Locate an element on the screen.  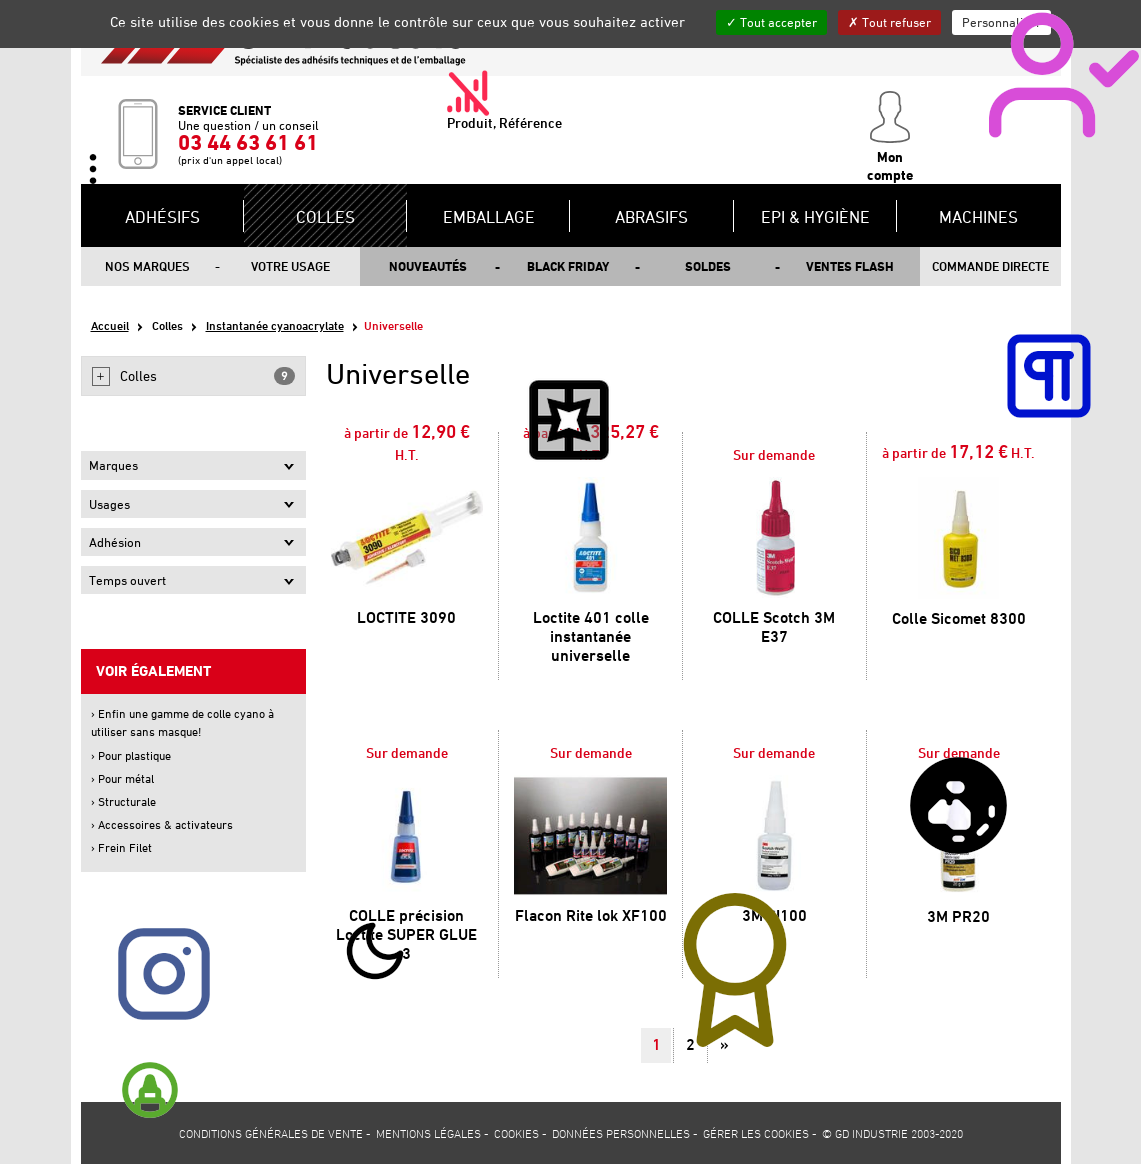
toggle paragraph formatting marks is located at coordinates (1049, 376).